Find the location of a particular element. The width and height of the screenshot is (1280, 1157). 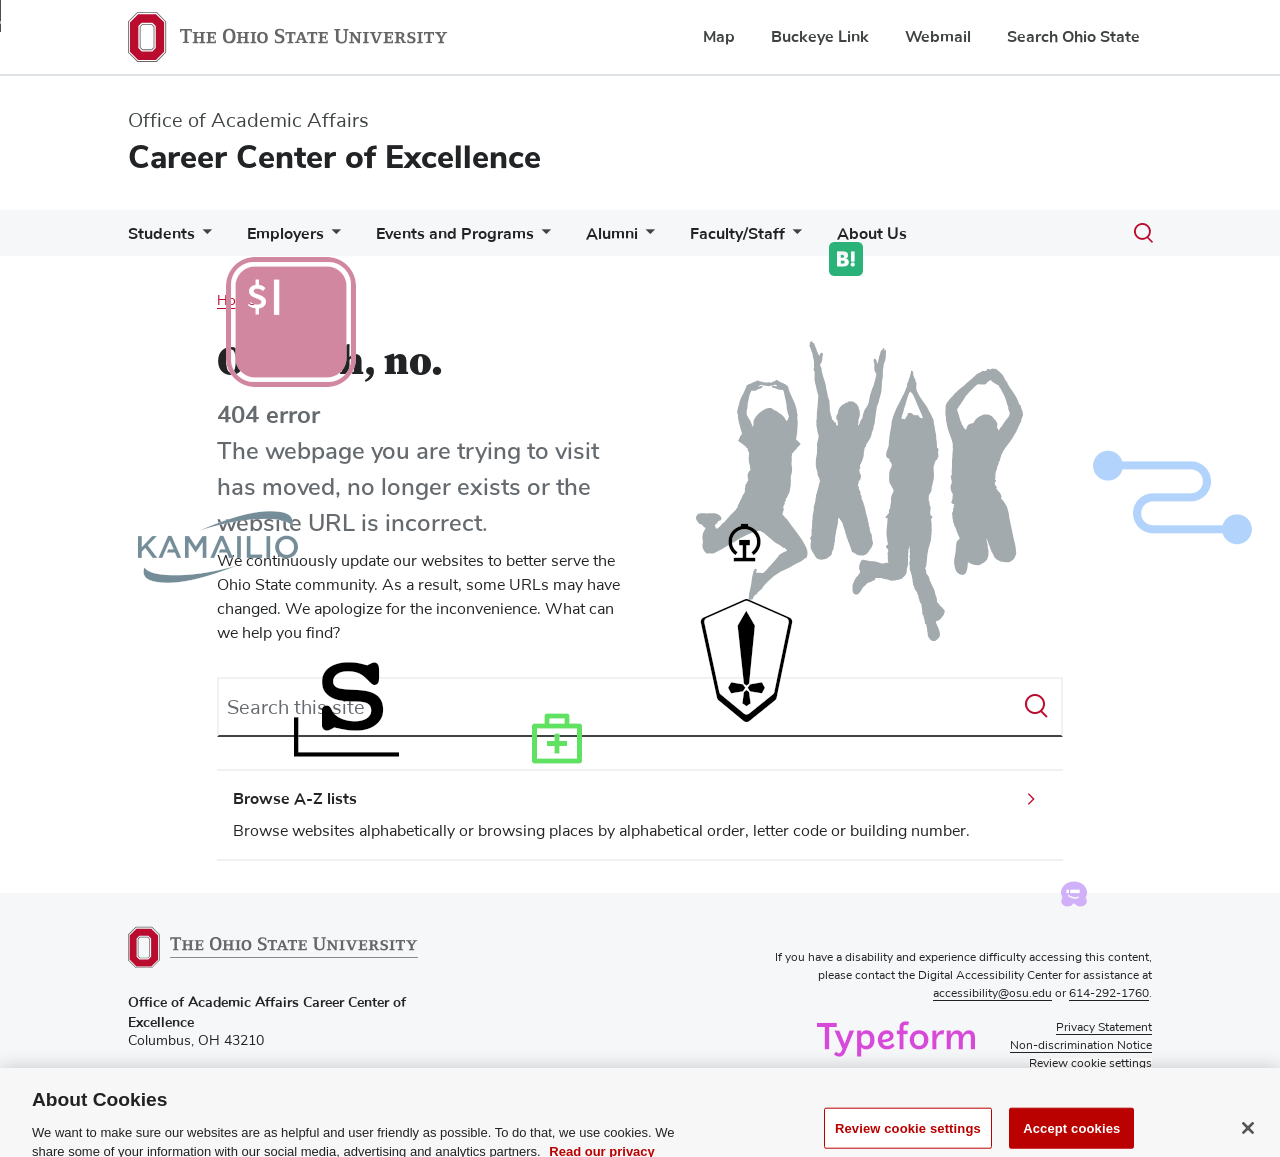

relay app logo is located at coordinates (1172, 497).